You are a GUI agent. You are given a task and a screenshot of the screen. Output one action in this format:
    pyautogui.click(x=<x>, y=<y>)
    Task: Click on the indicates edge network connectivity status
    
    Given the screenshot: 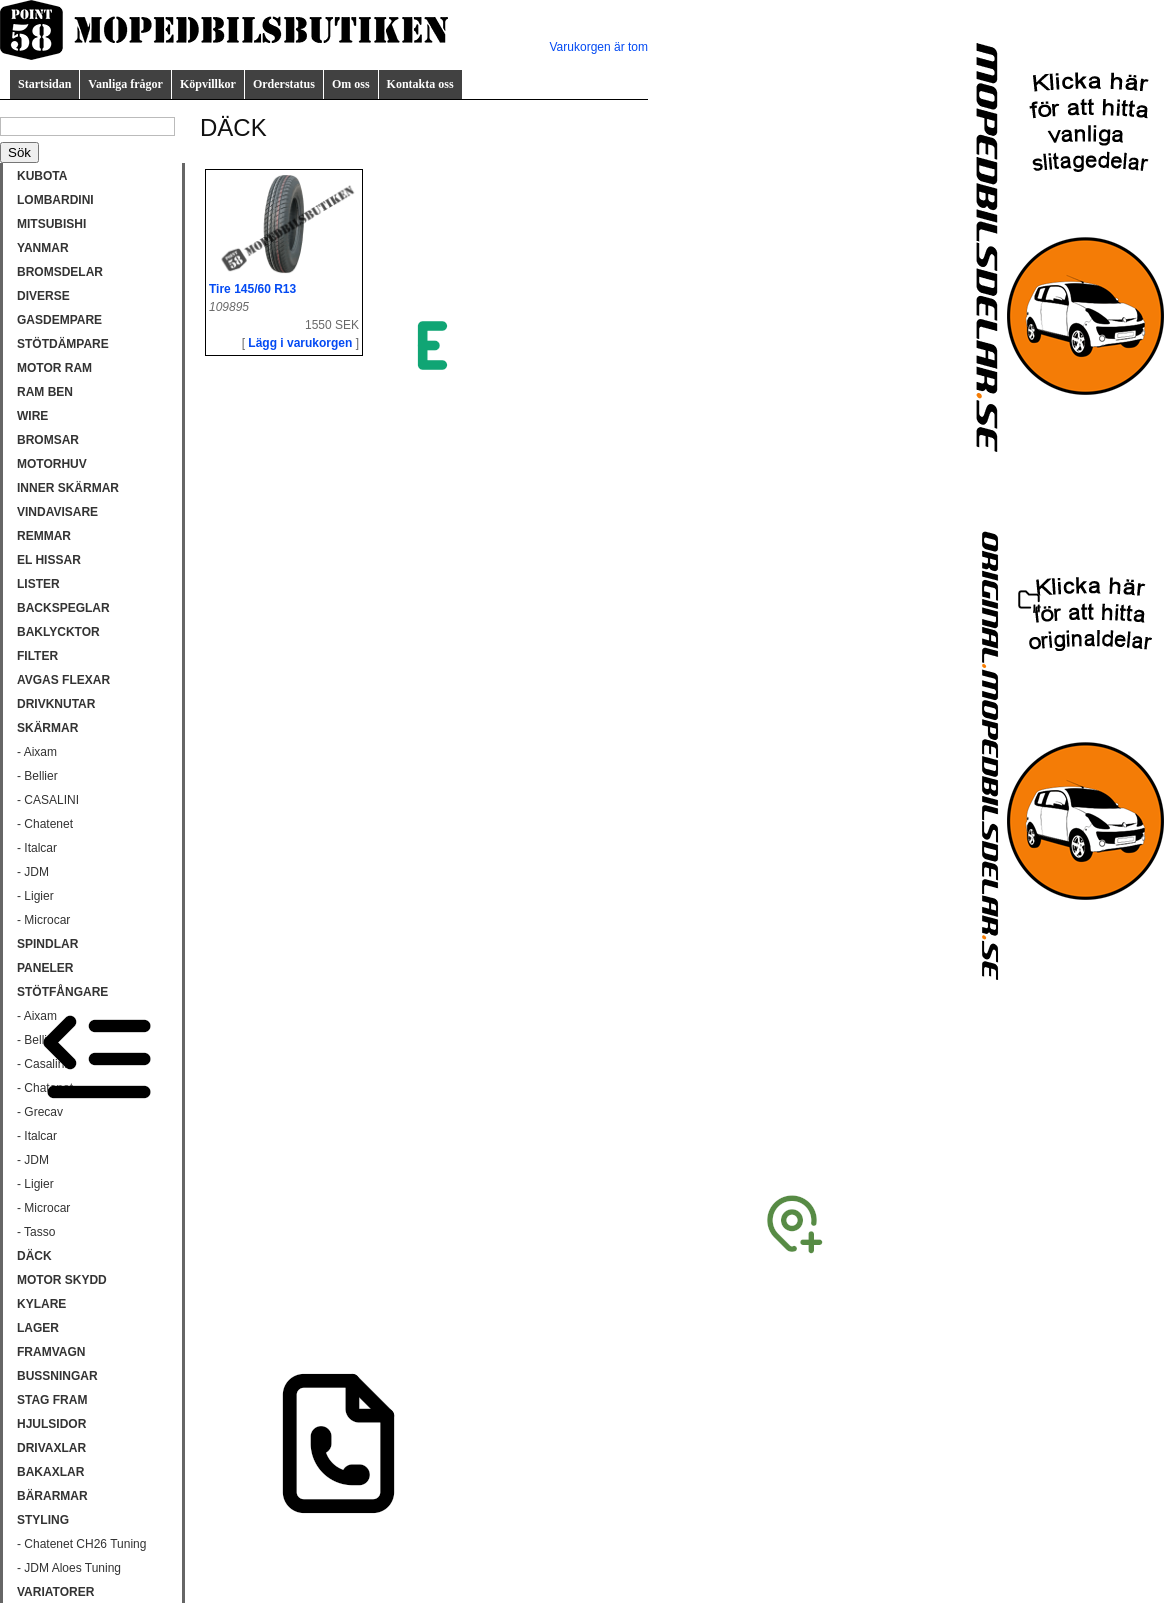 What is the action you would take?
    pyautogui.click(x=432, y=345)
    